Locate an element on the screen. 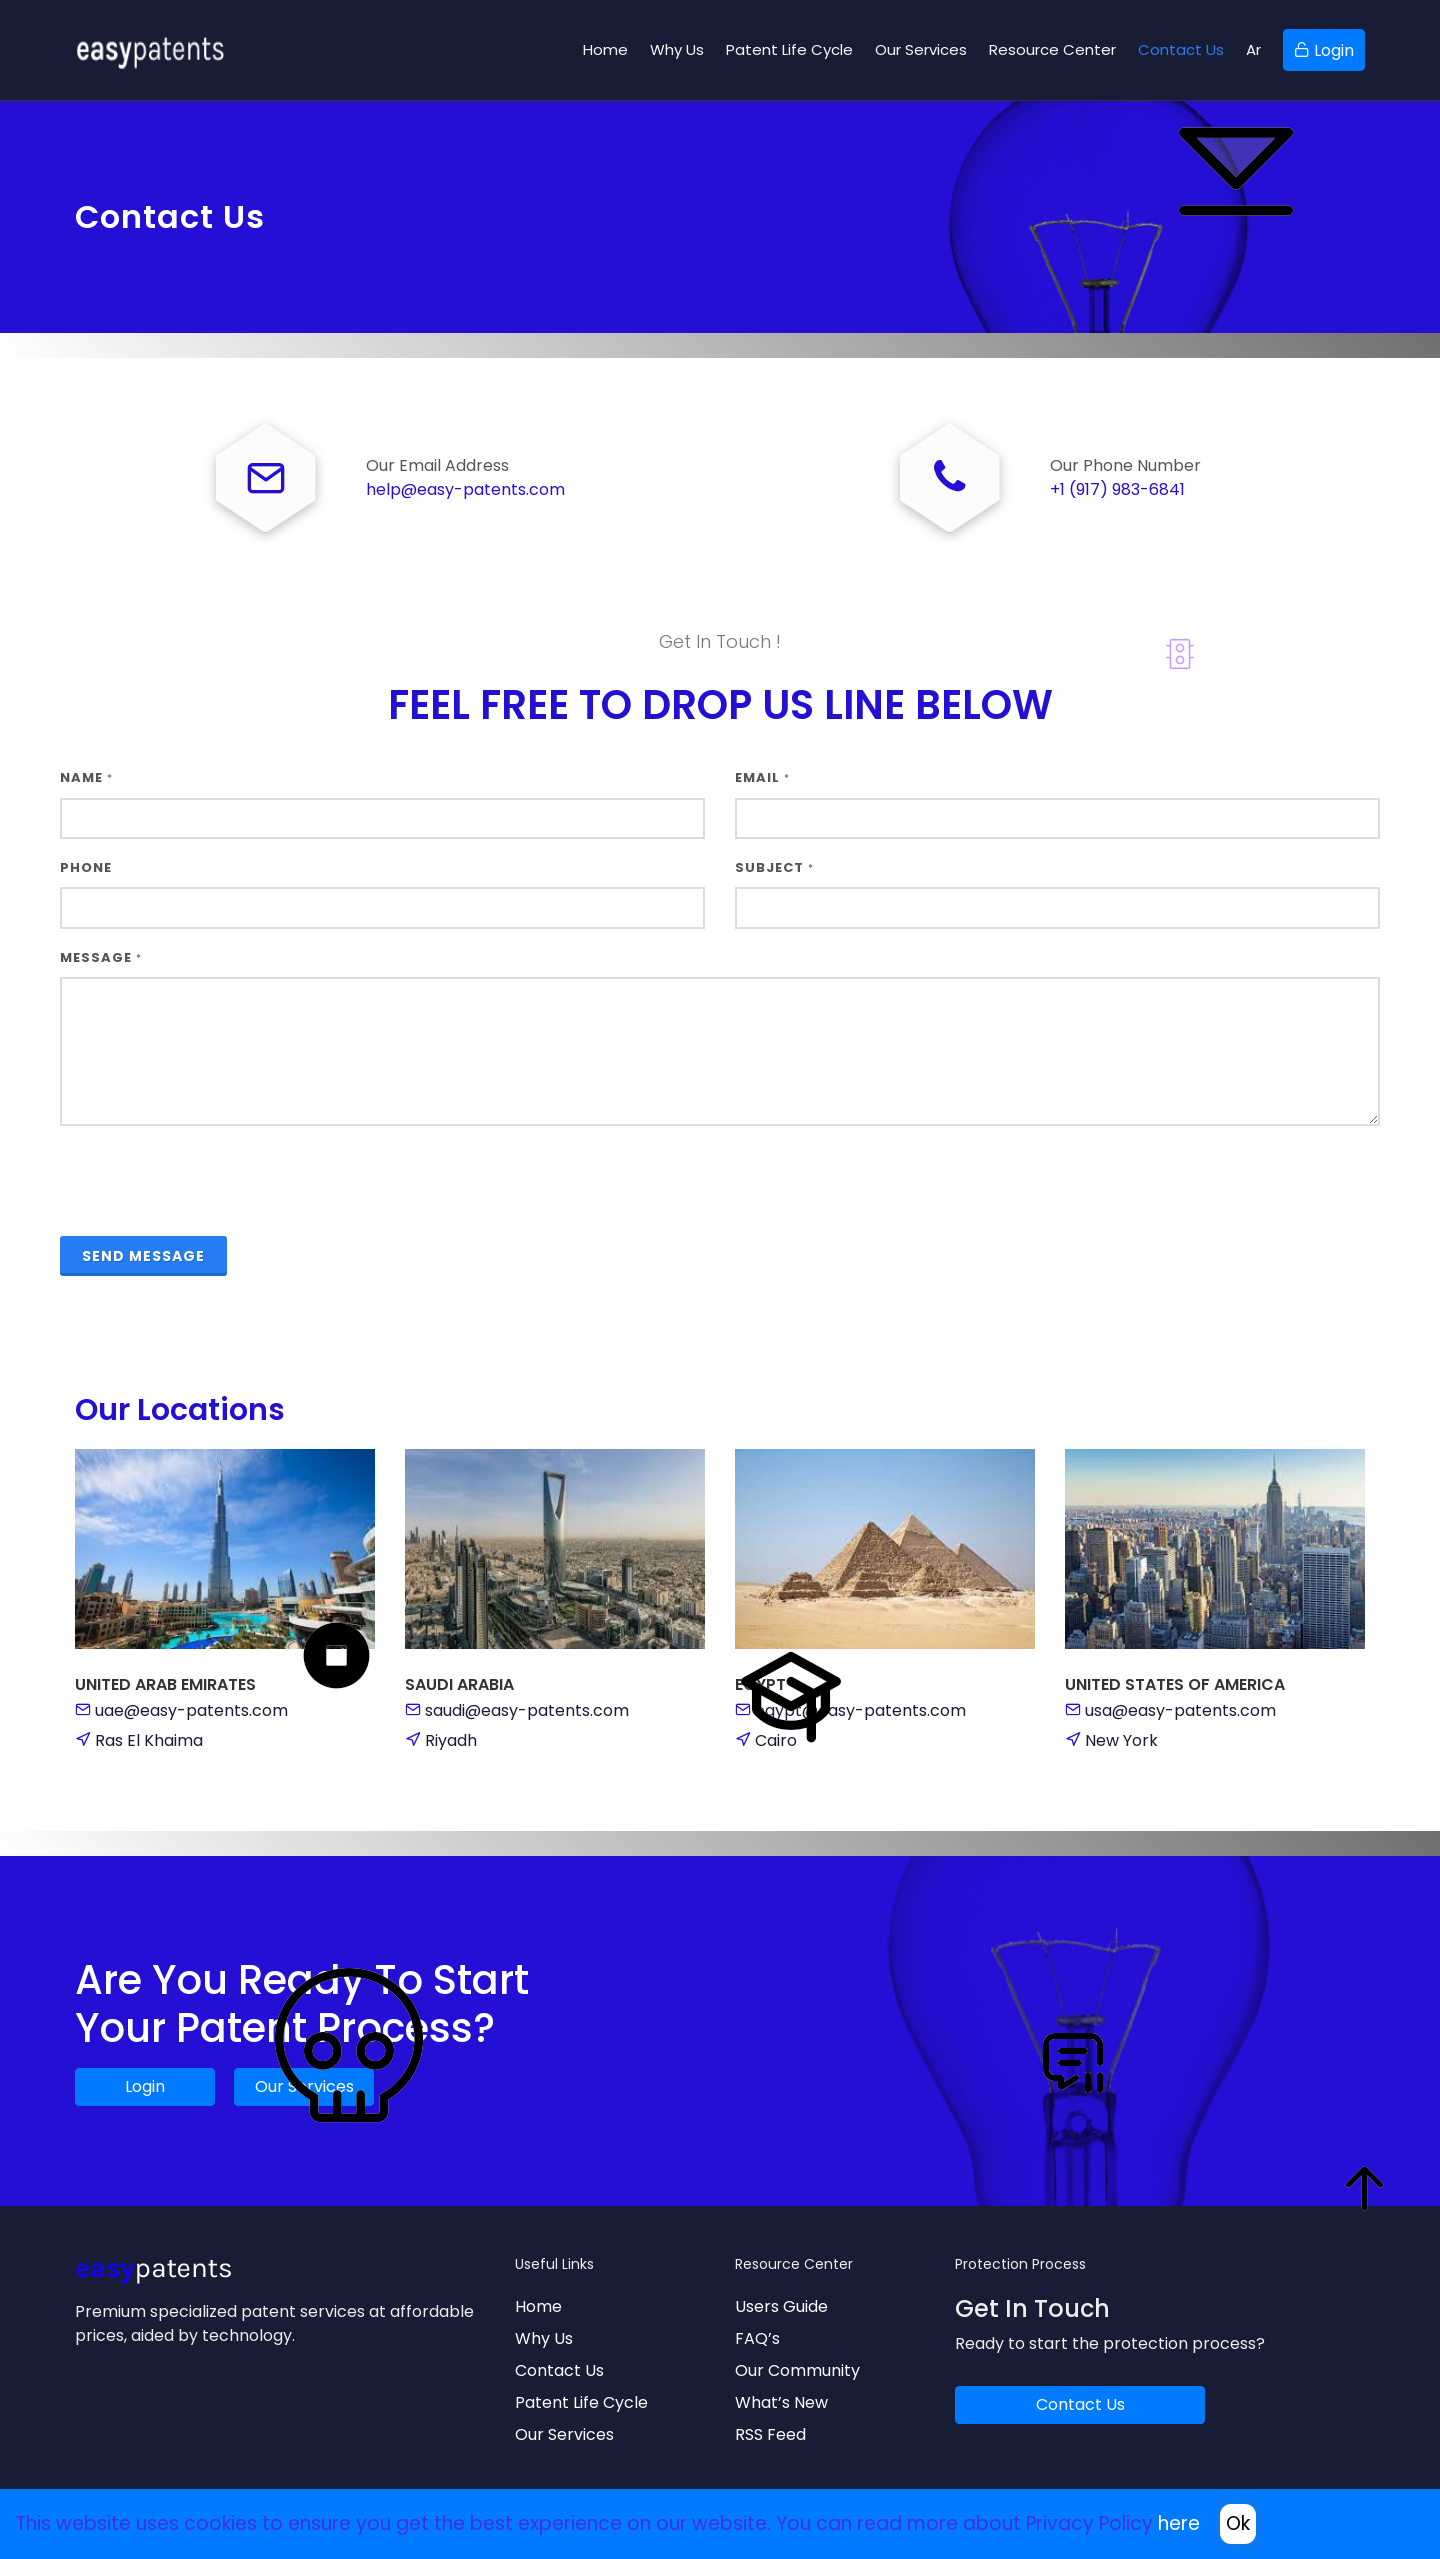 This screenshot has width=1440, height=2559. pause message notifications is located at coordinates (1073, 2060).